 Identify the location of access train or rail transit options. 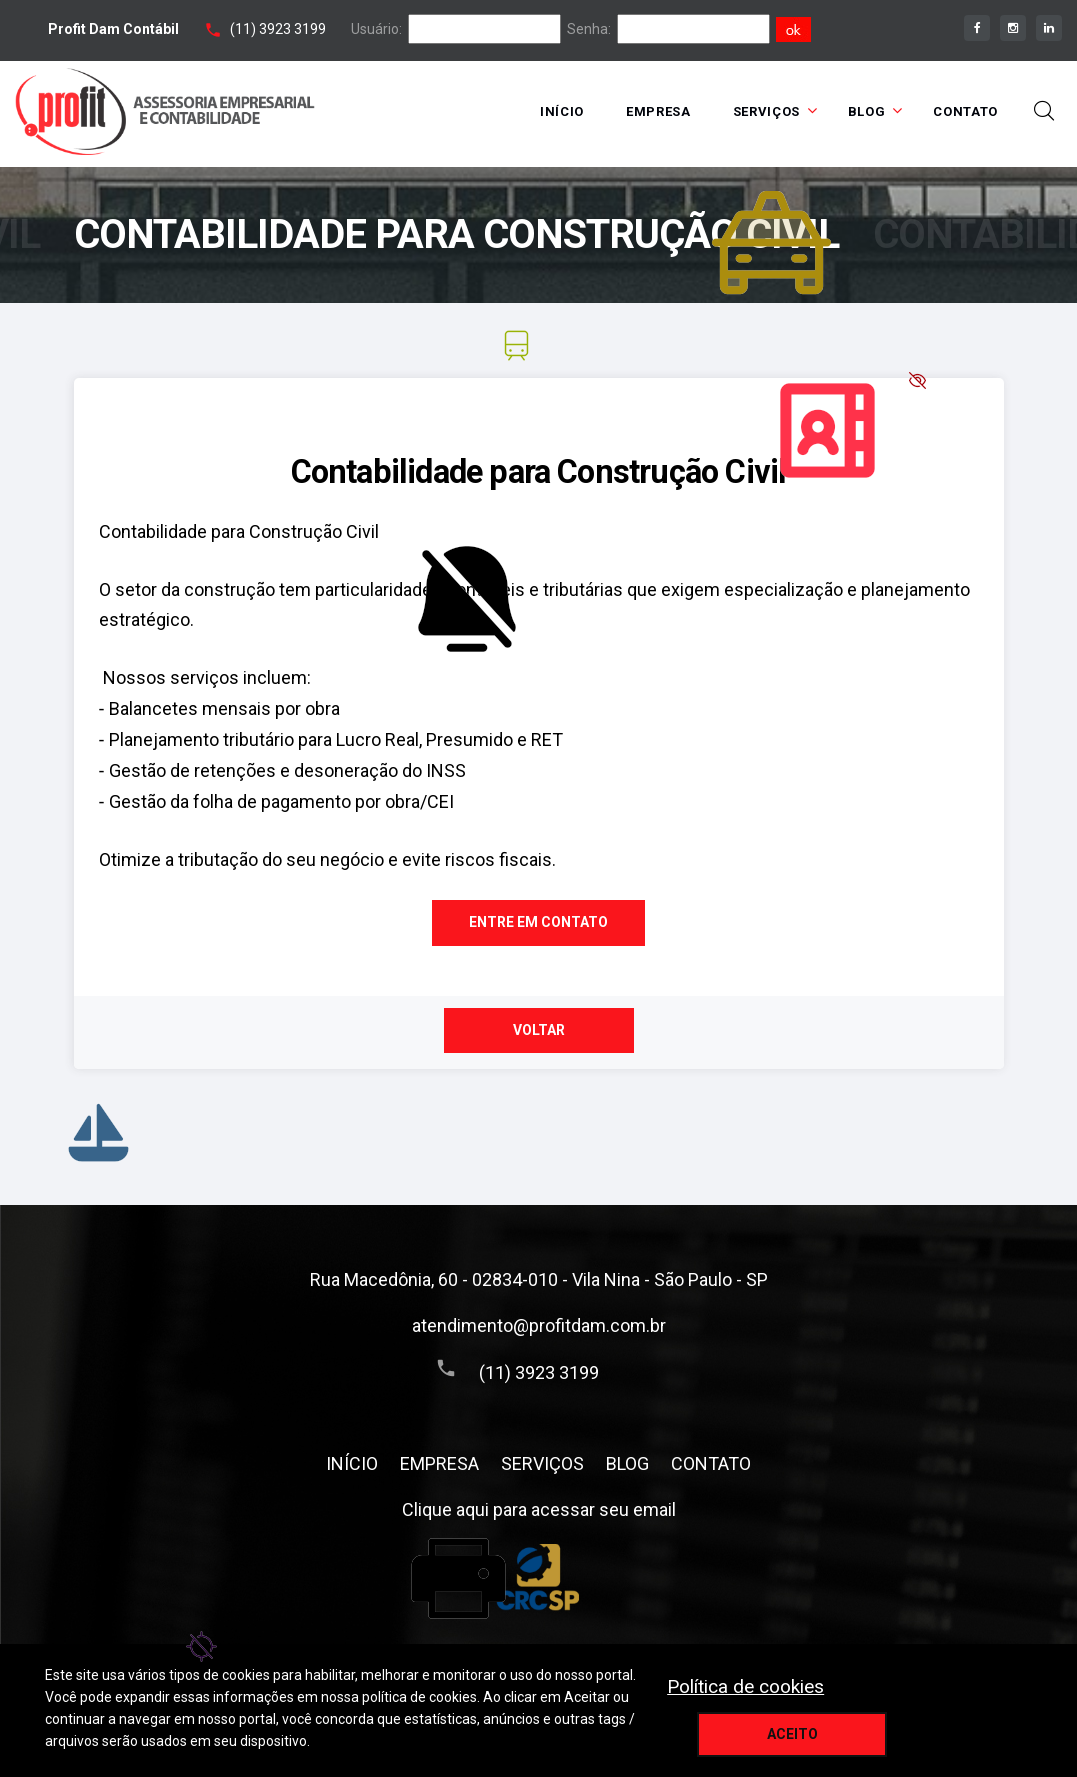
(516, 344).